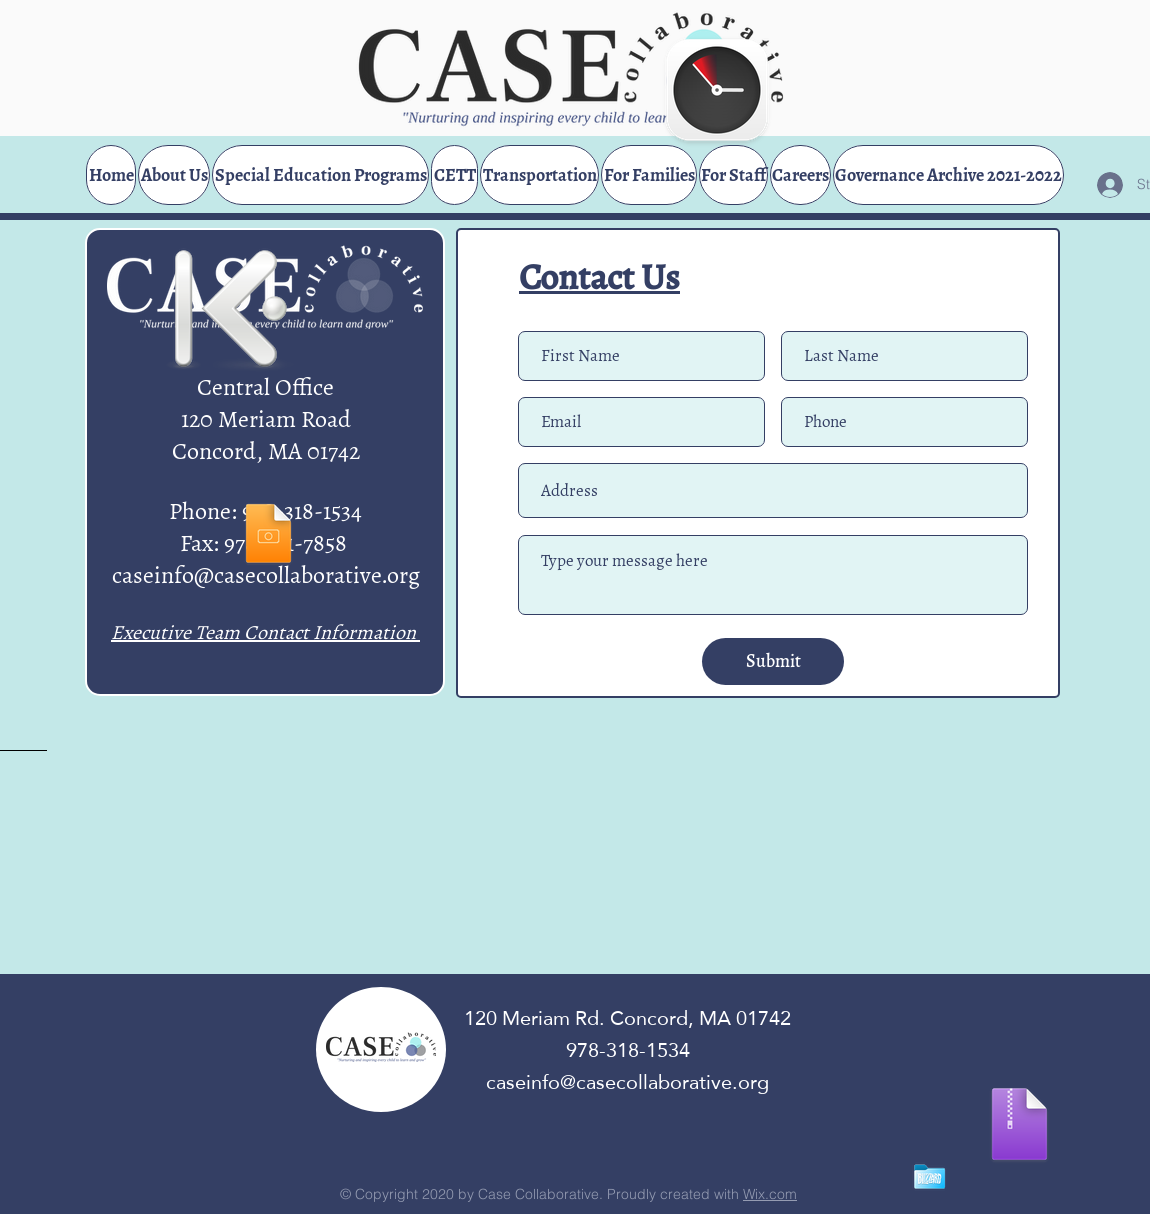 Image resolution: width=1150 pixels, height=1214 pixels. Describe the element at coordinates (929, 1177) in the screenshot. I see `folder containing Blizzard games or files` at that location.